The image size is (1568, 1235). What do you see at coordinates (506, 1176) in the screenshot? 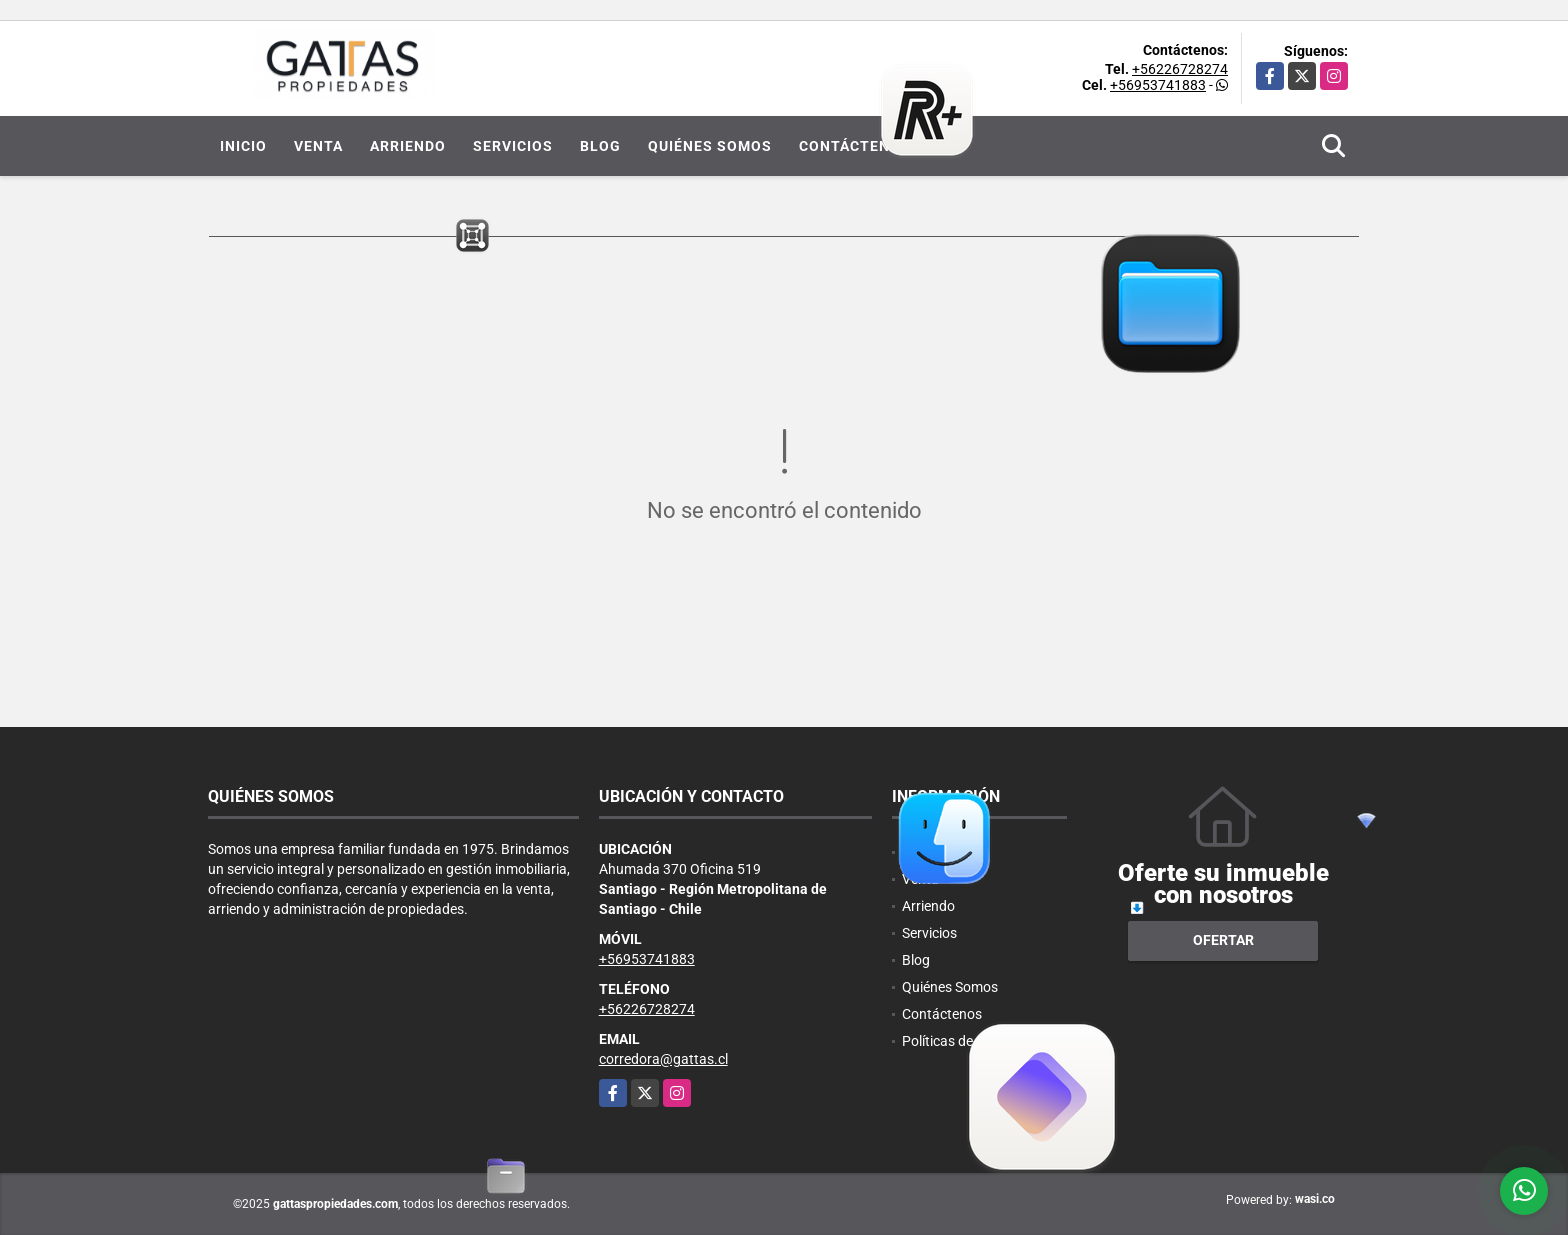
I see `open the file manager application` at bounding box center [506, 1176].